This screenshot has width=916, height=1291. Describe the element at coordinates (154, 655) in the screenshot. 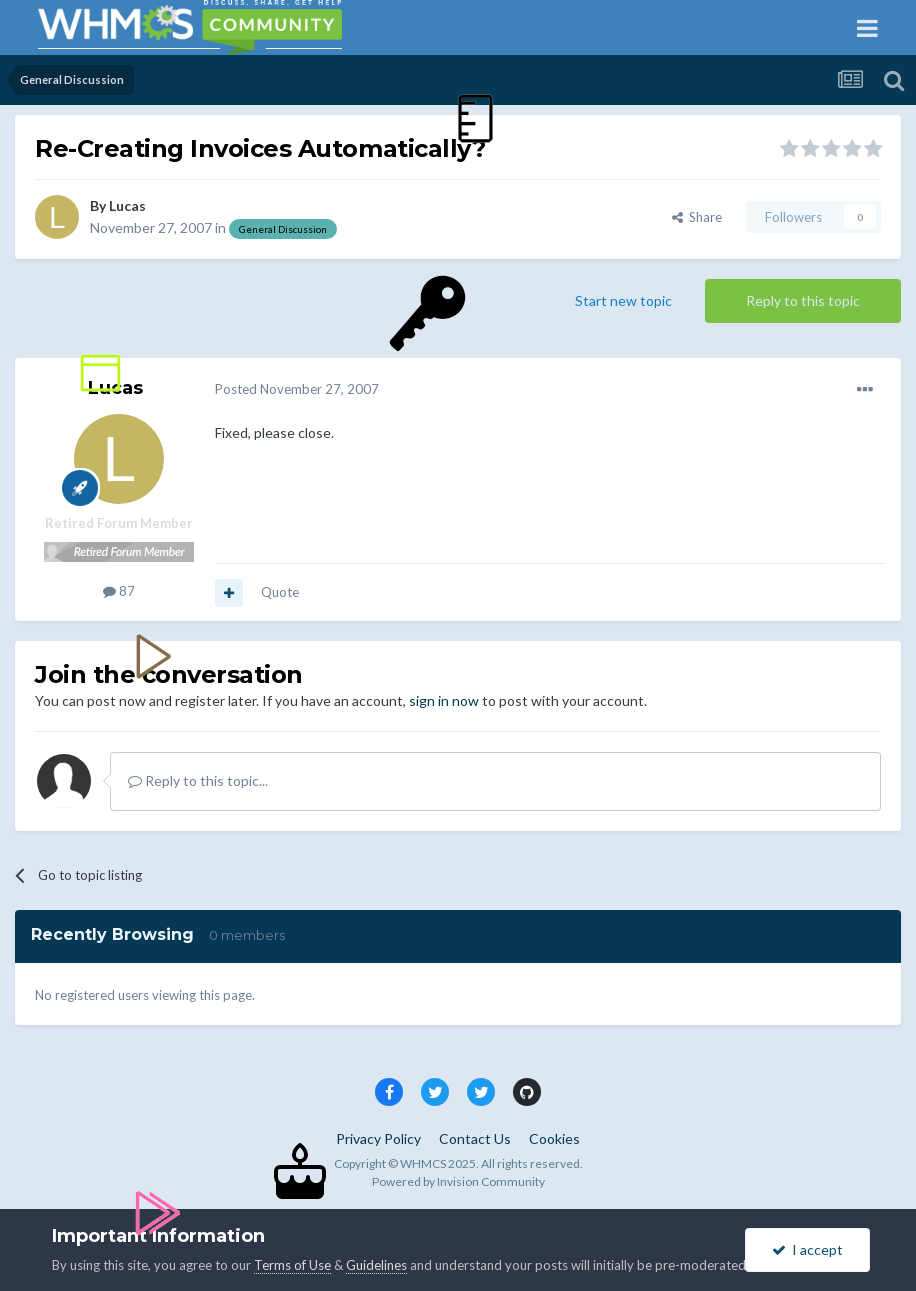

I see `start or resume playback` at that location.